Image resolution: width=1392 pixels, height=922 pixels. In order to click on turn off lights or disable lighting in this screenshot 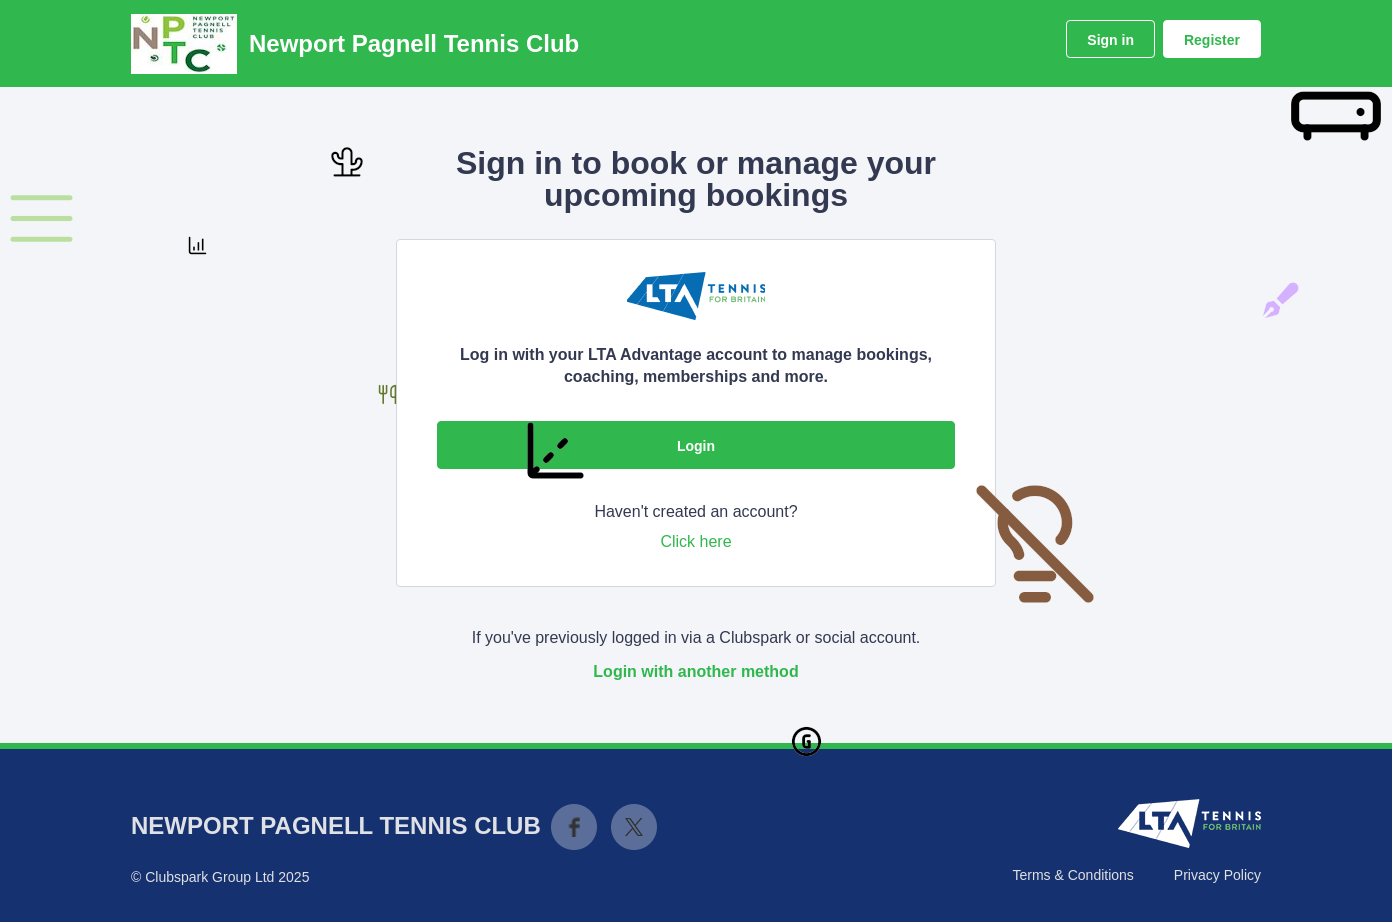, I will do `click(1035, 544)`.